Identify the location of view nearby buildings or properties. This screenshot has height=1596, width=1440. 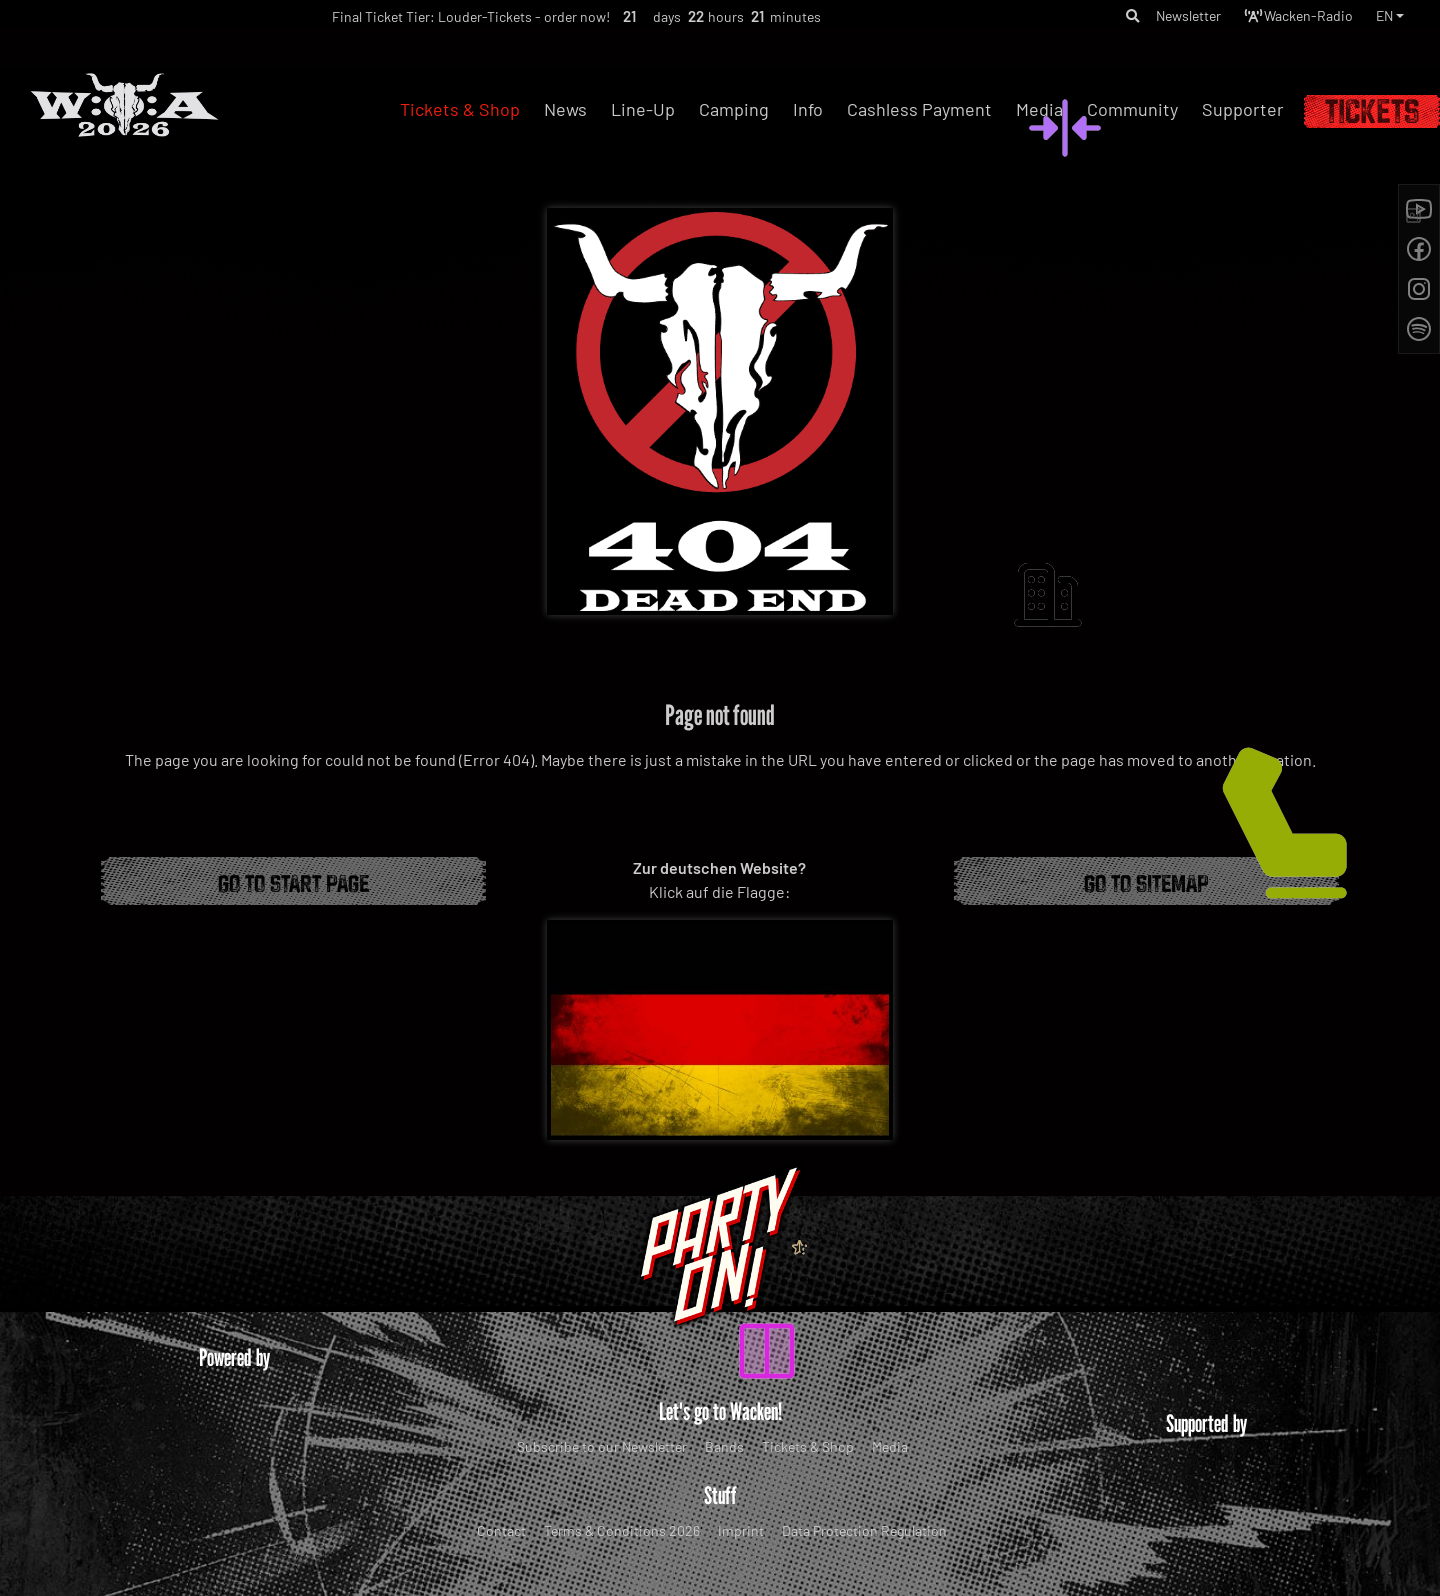
(1048, 593).